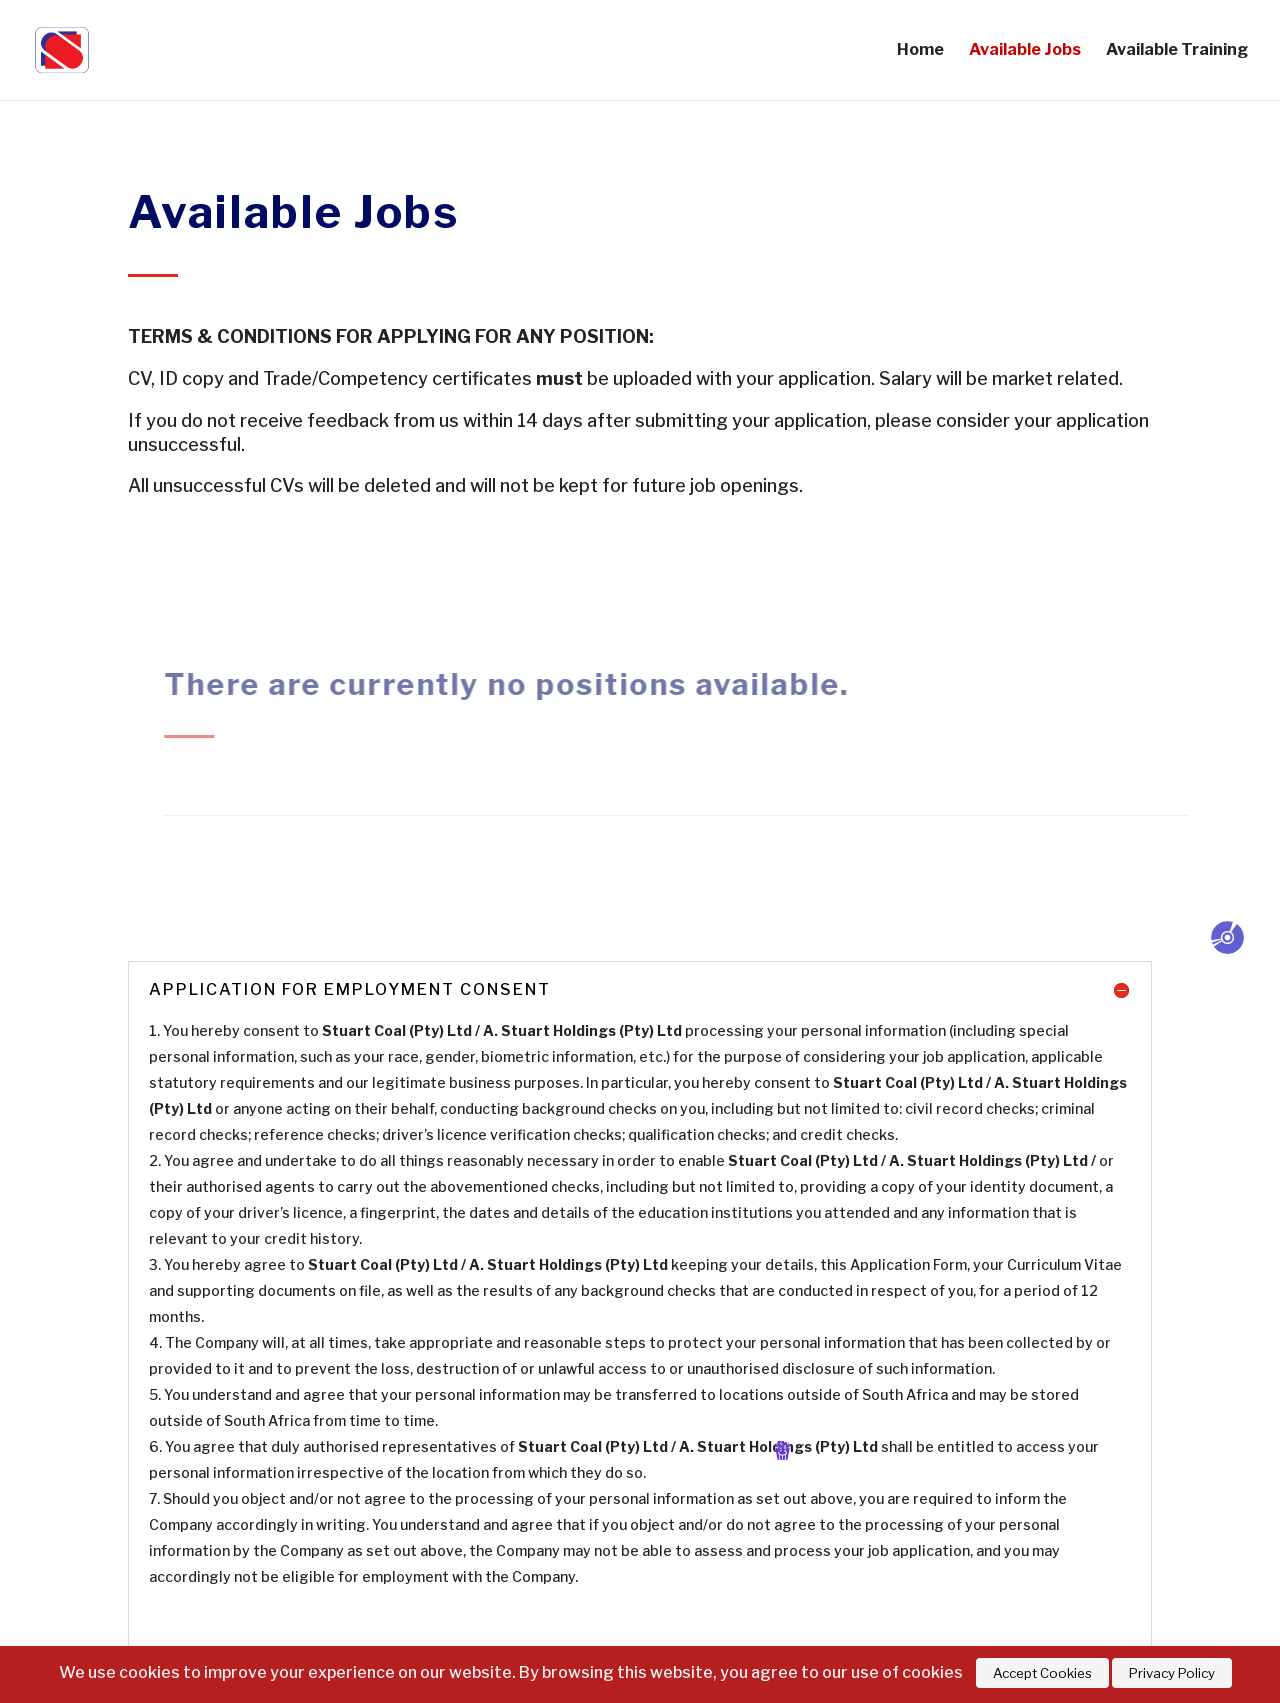 The width and height of the screenshot is (1280, 1703). Describe the element at coordinates (782, 1450) in the screenshot. I see `browse movies or entertainment content` at that location.